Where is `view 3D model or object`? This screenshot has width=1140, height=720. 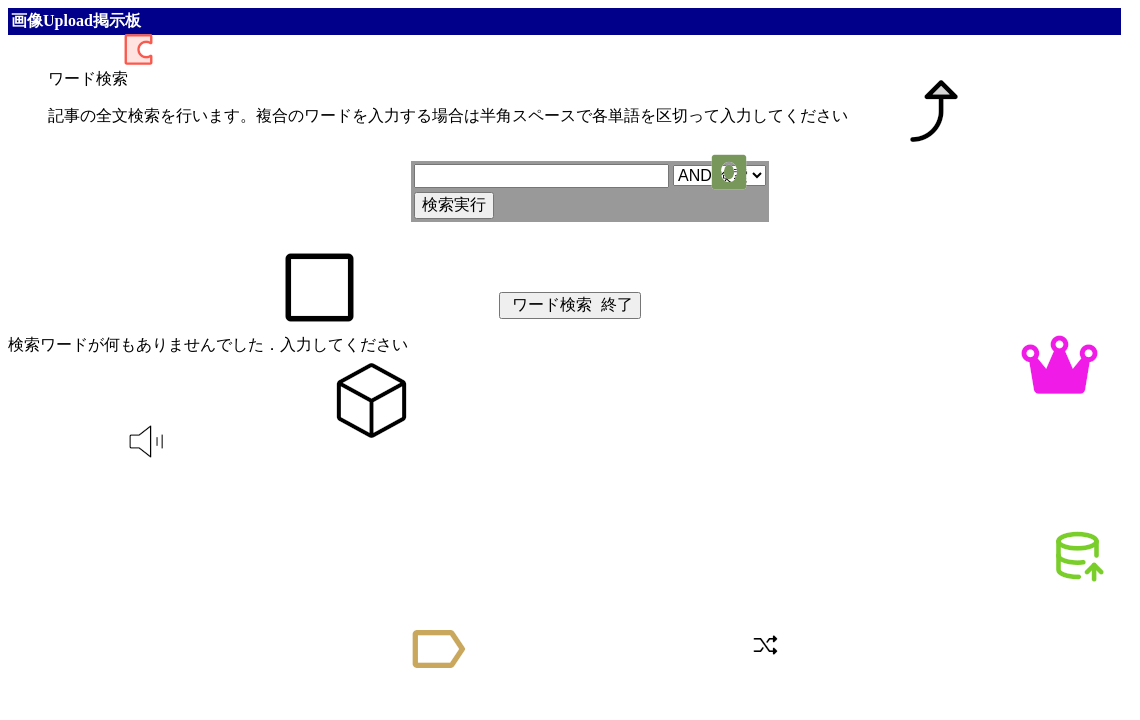
view 3D model or object is located at coordinates (371, 400).